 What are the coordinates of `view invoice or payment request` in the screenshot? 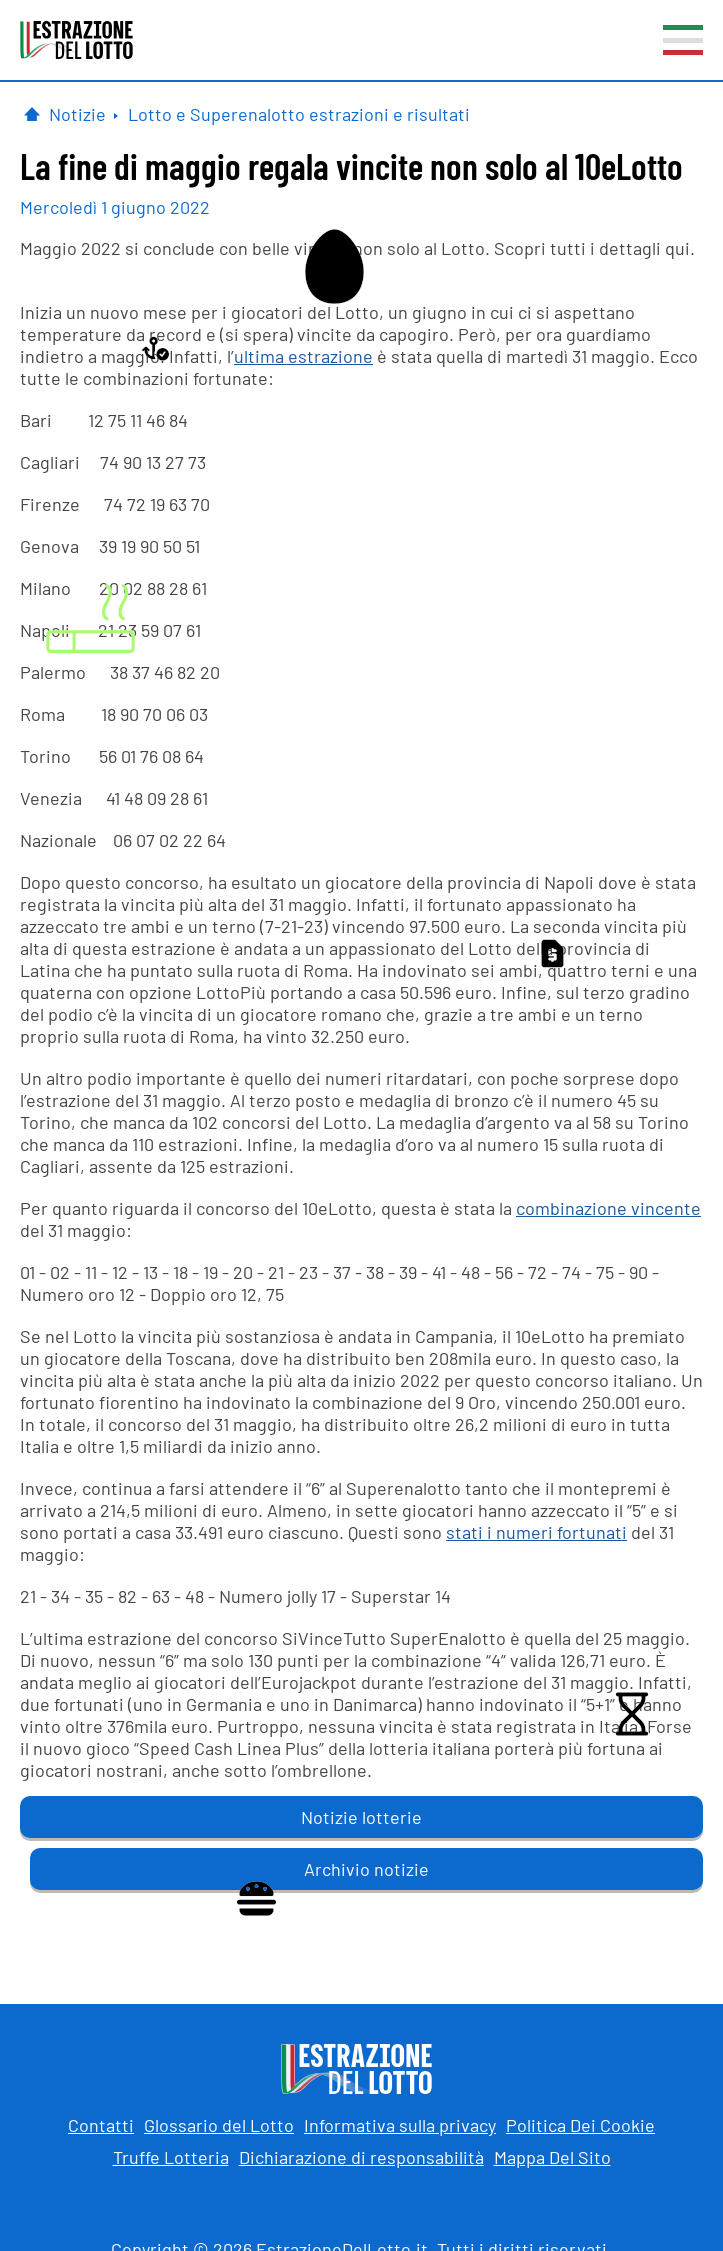 It's located at (552, 953).